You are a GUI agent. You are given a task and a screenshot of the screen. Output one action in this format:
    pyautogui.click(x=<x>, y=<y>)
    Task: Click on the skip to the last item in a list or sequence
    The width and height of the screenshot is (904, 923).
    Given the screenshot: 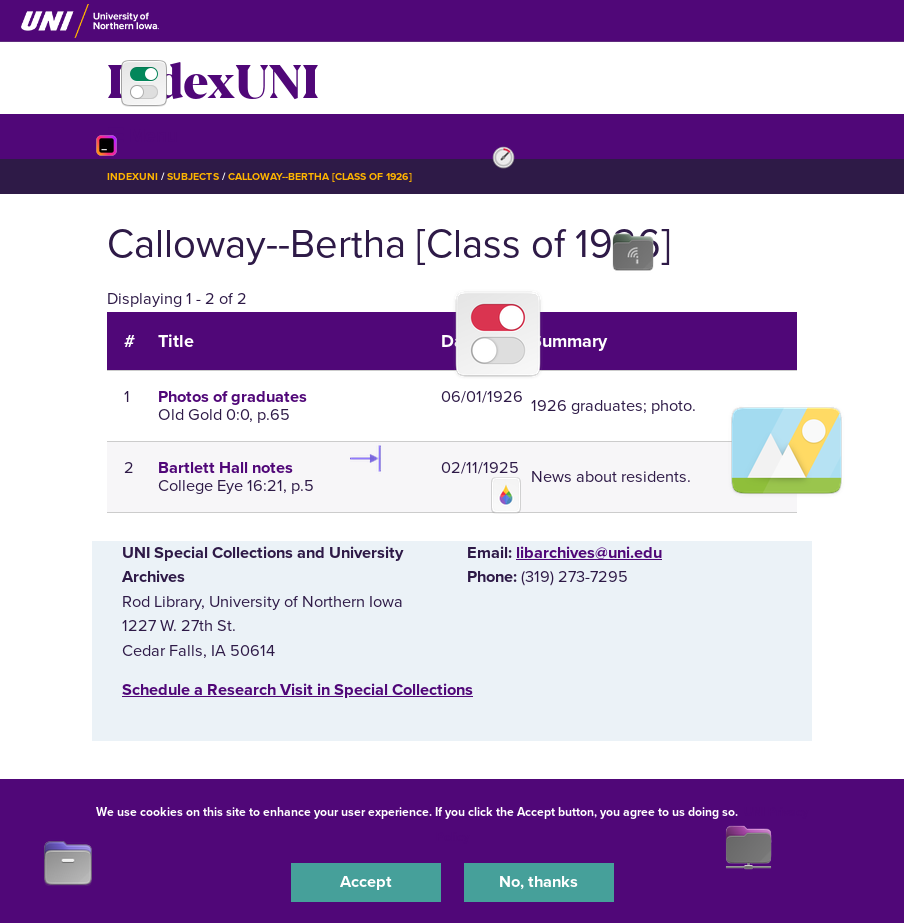 What is the action you would take?
    pyautogui.click(x=365, y=458)
    